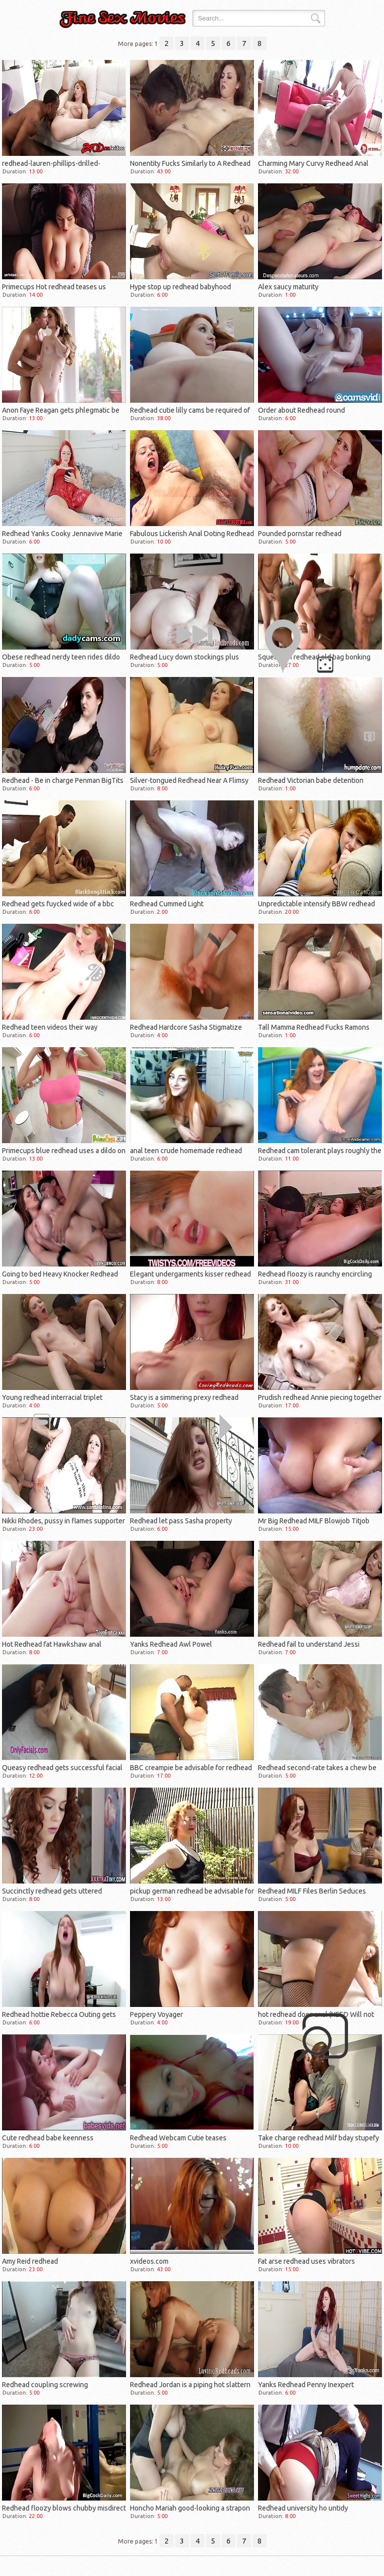 This screenshot has width=384, height=2576. What do you see at coordinates (204, 251) in the screenshot?
I see `access bluetooth settings` at bounding box center [204, 251].